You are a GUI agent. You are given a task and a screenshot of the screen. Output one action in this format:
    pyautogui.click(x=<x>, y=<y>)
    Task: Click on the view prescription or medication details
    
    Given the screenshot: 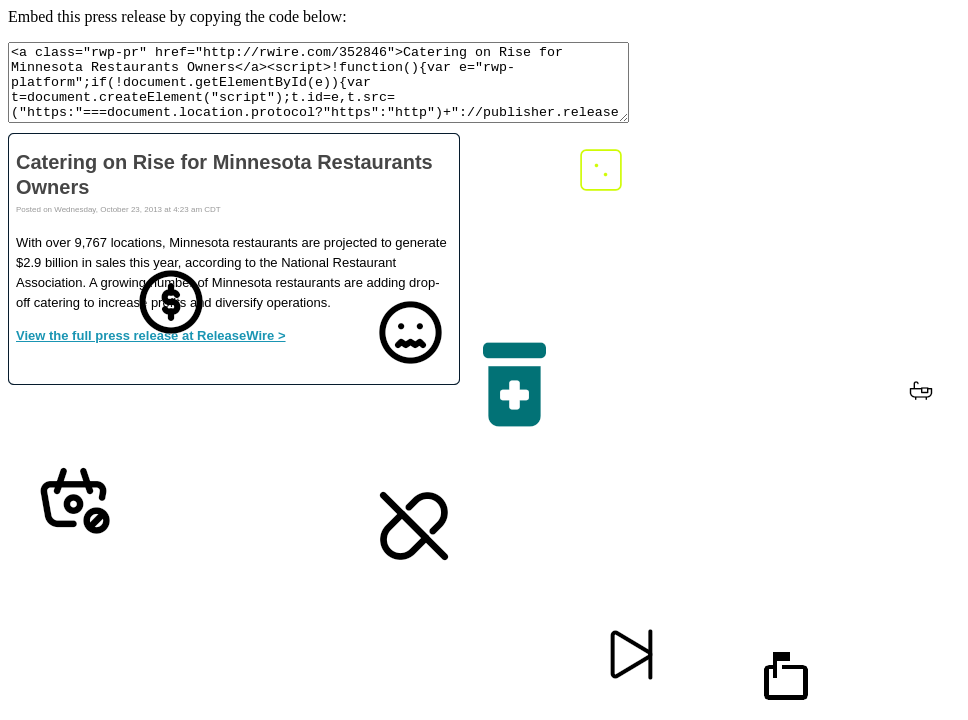 What is the action you would take?
    pyautogui.click(x=514, y=384)
    